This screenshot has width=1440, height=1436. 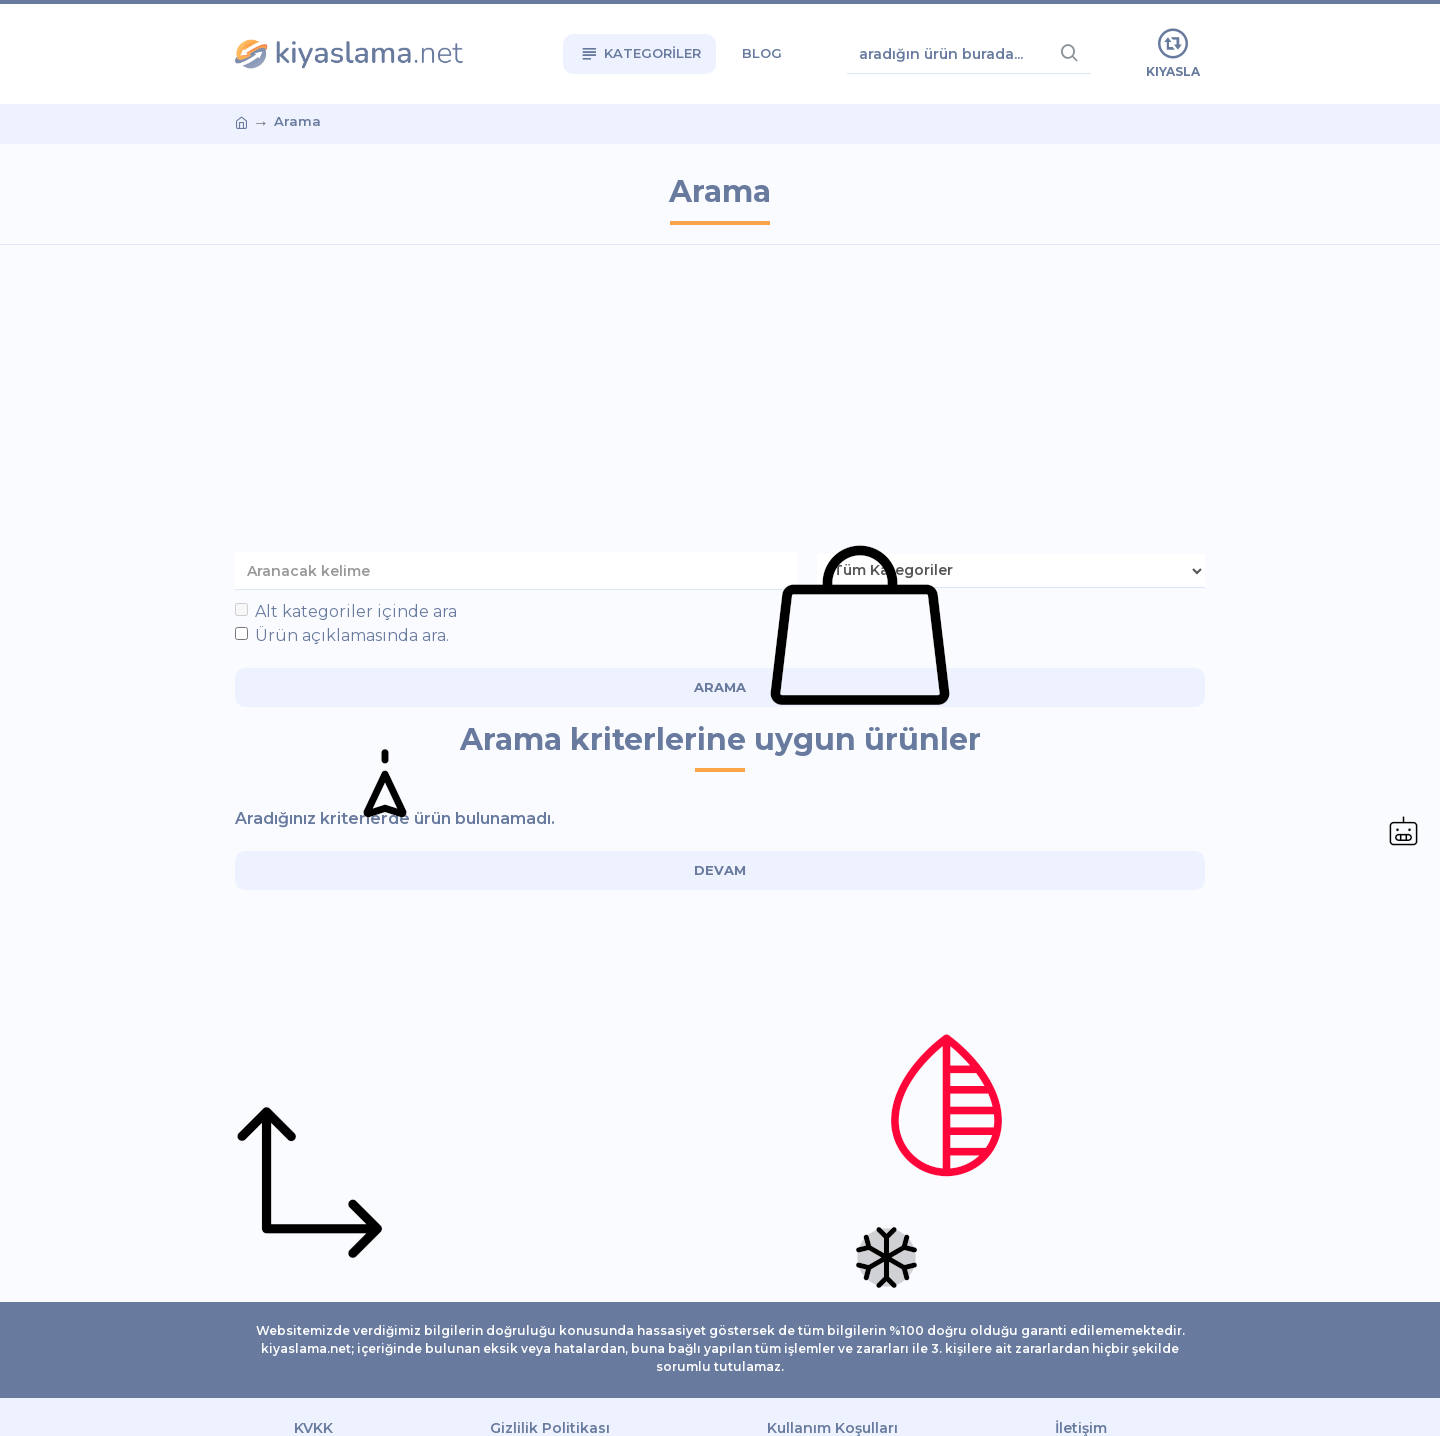 What do you see at coordinates (860, 635) in the screenshot?
I see `view your shopping bag` at bounding box center [860, 635].